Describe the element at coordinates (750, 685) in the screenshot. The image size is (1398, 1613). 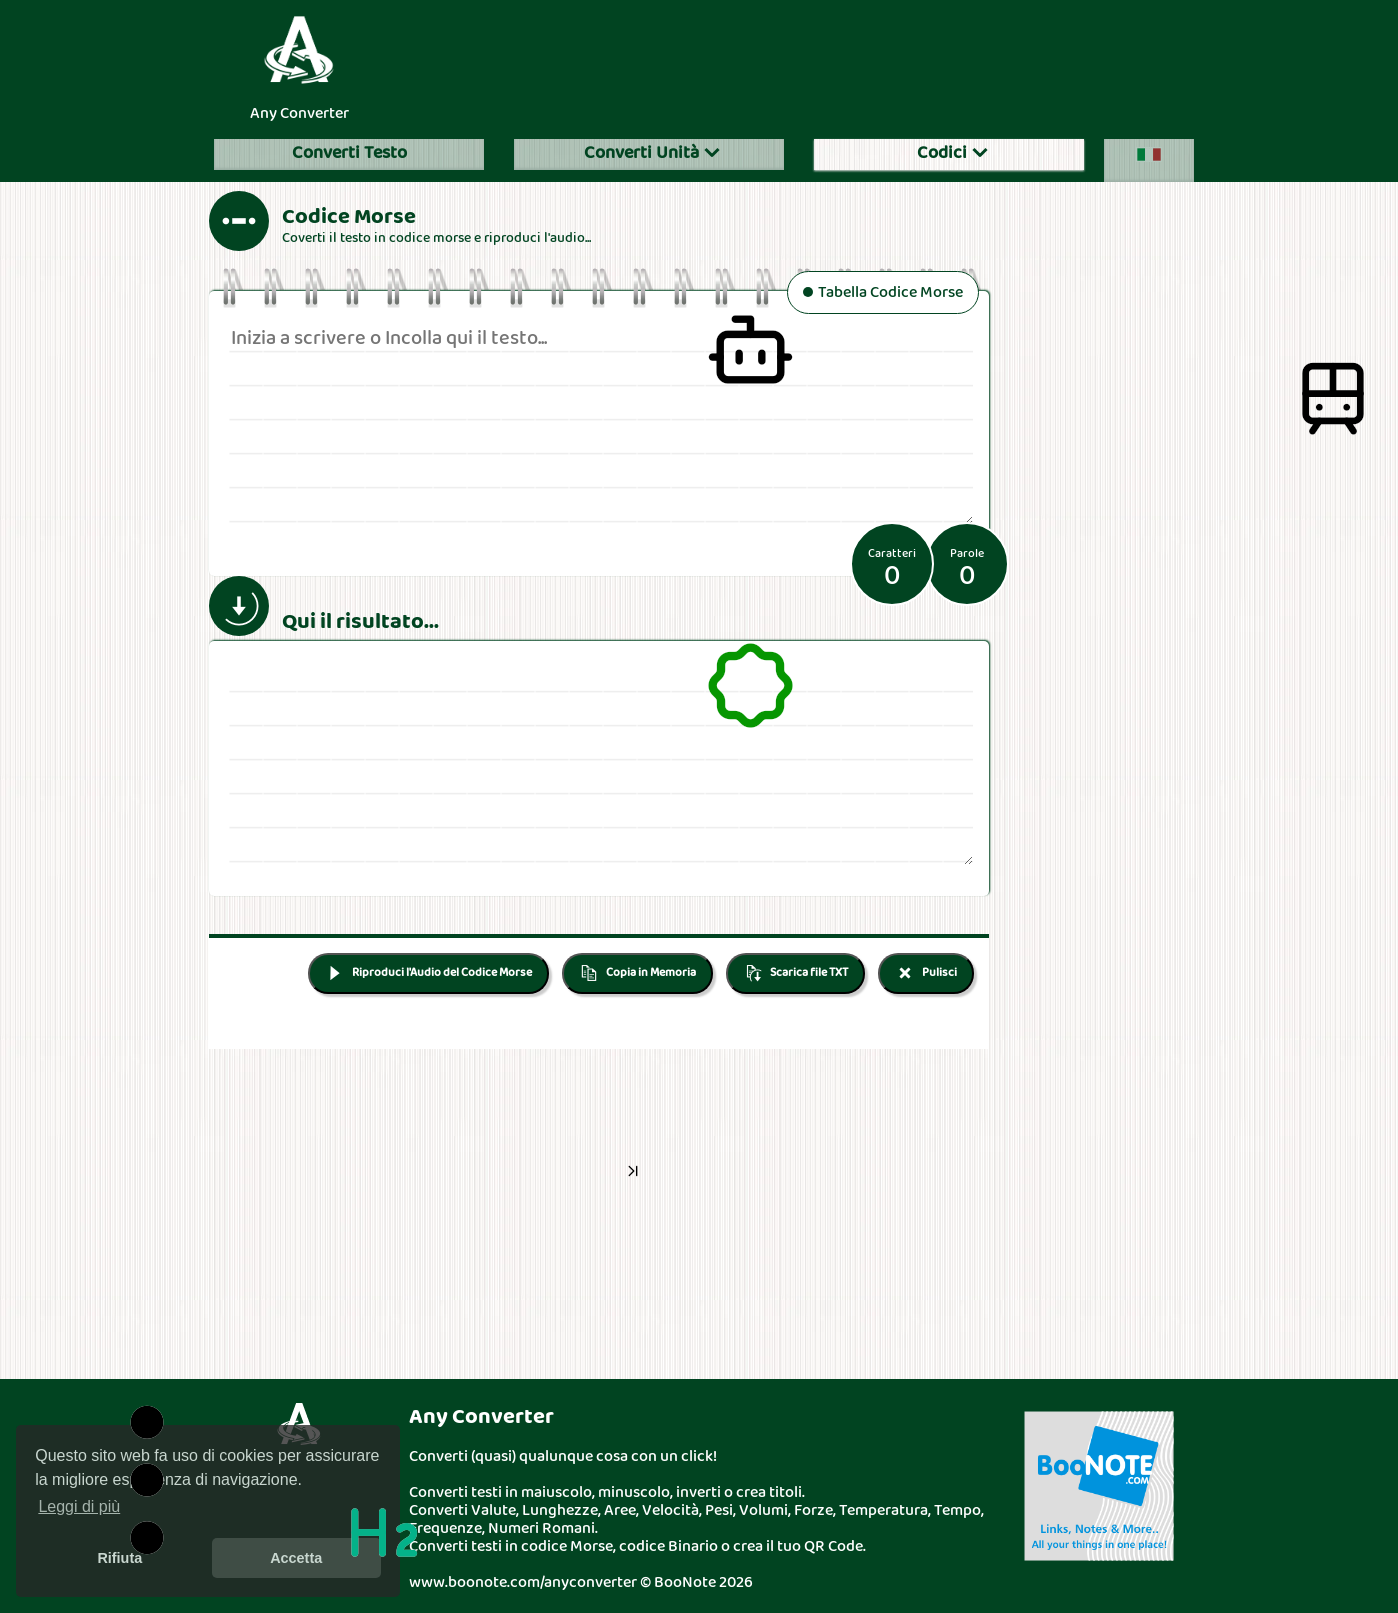
I see `indicates an achievement or badge earned` at that location.